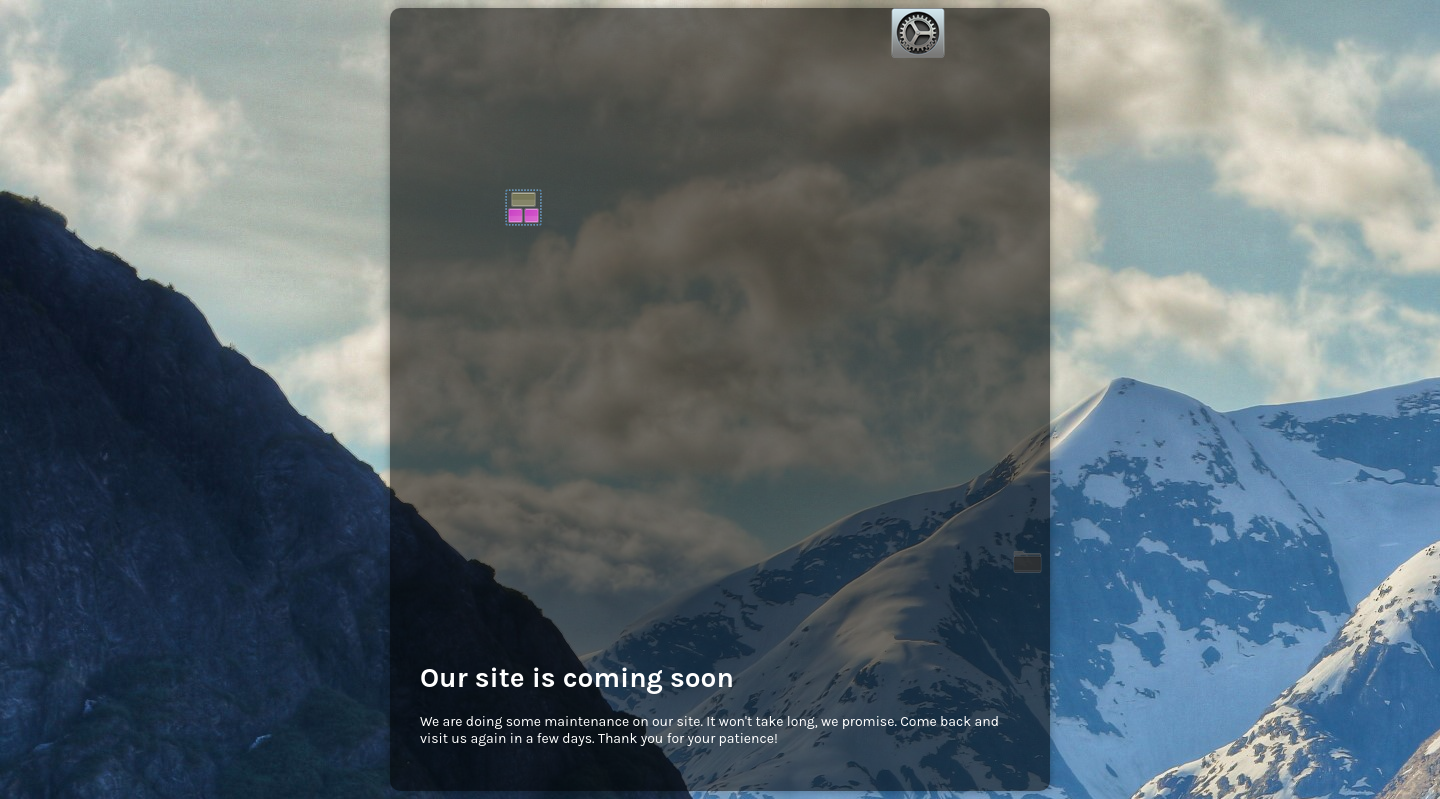  Describe the element at coordinates (523, 207) in the screenshot. I see `select all items in the current view` at that location.